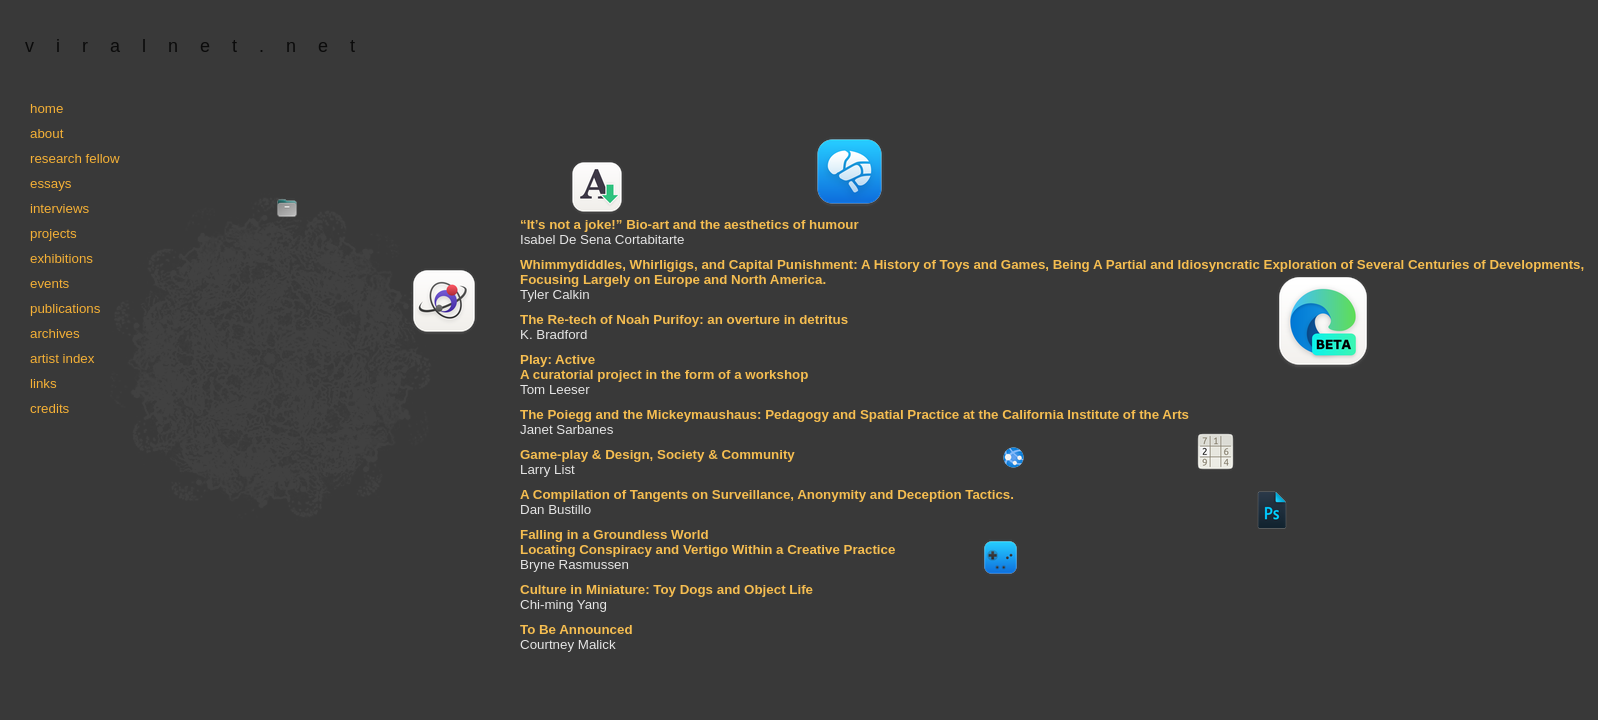  I want to click on a photoshop document file, so click(1272, 510).